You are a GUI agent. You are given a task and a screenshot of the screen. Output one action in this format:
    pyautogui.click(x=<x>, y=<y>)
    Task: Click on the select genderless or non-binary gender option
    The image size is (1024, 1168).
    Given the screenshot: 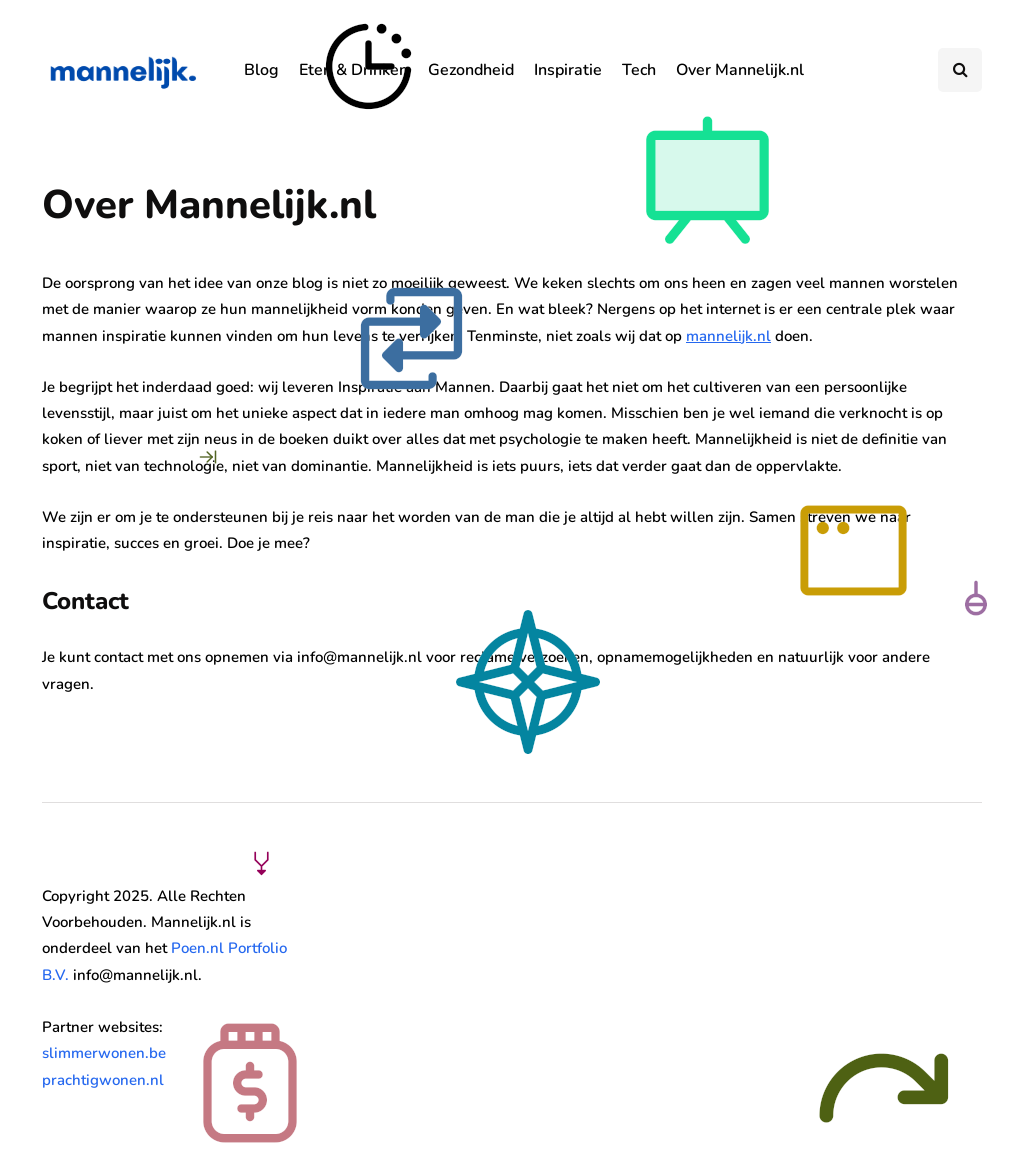 What is the action you would take?
    pyautogui.click(x=976, y=599)
    